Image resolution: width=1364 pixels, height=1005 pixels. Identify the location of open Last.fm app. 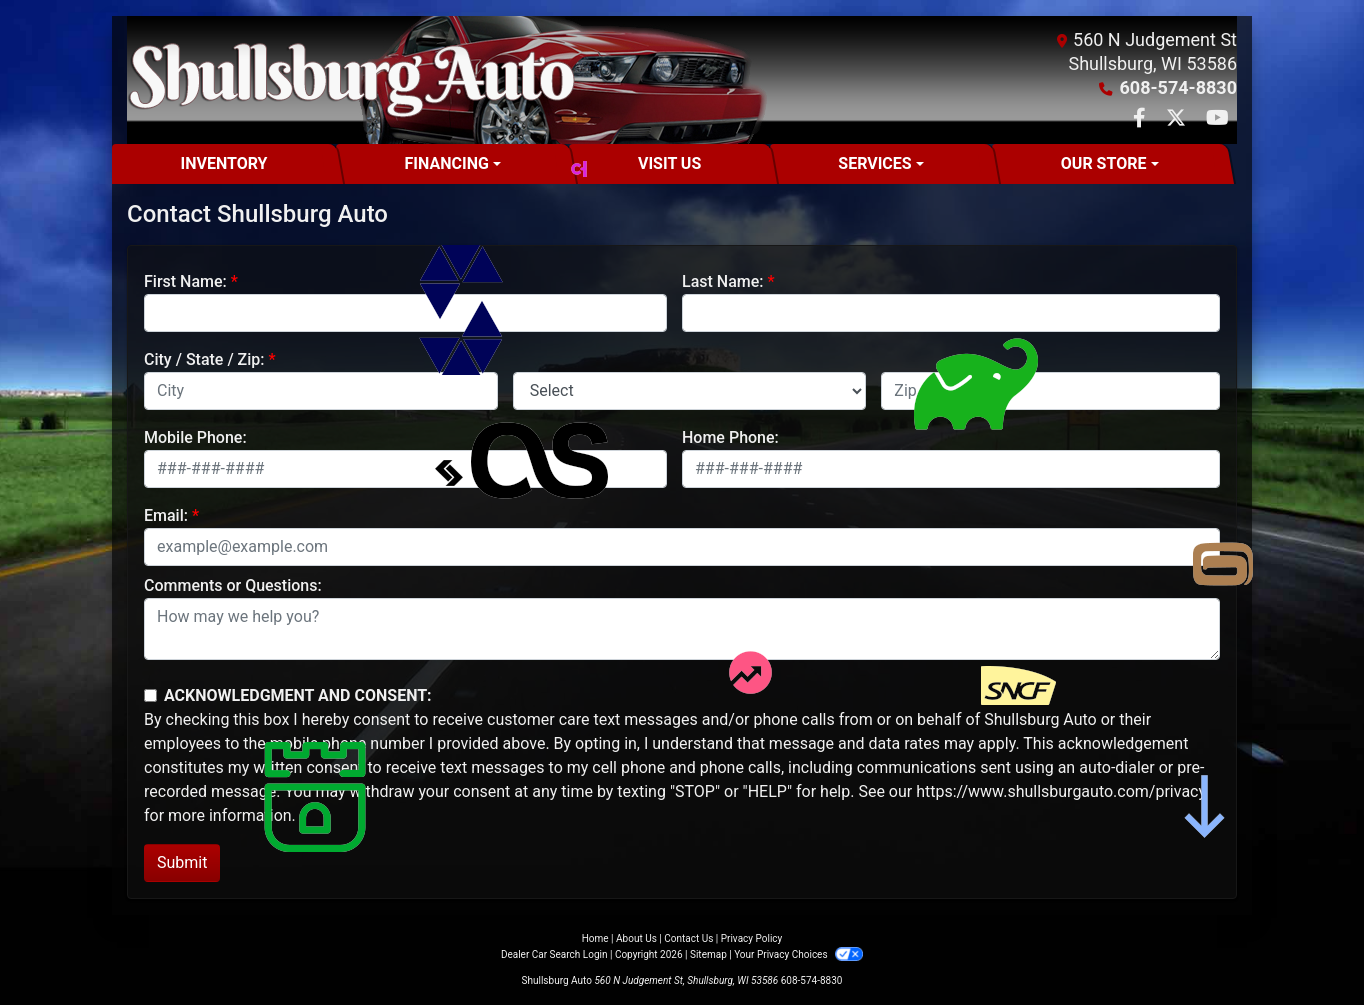
(539, 460).